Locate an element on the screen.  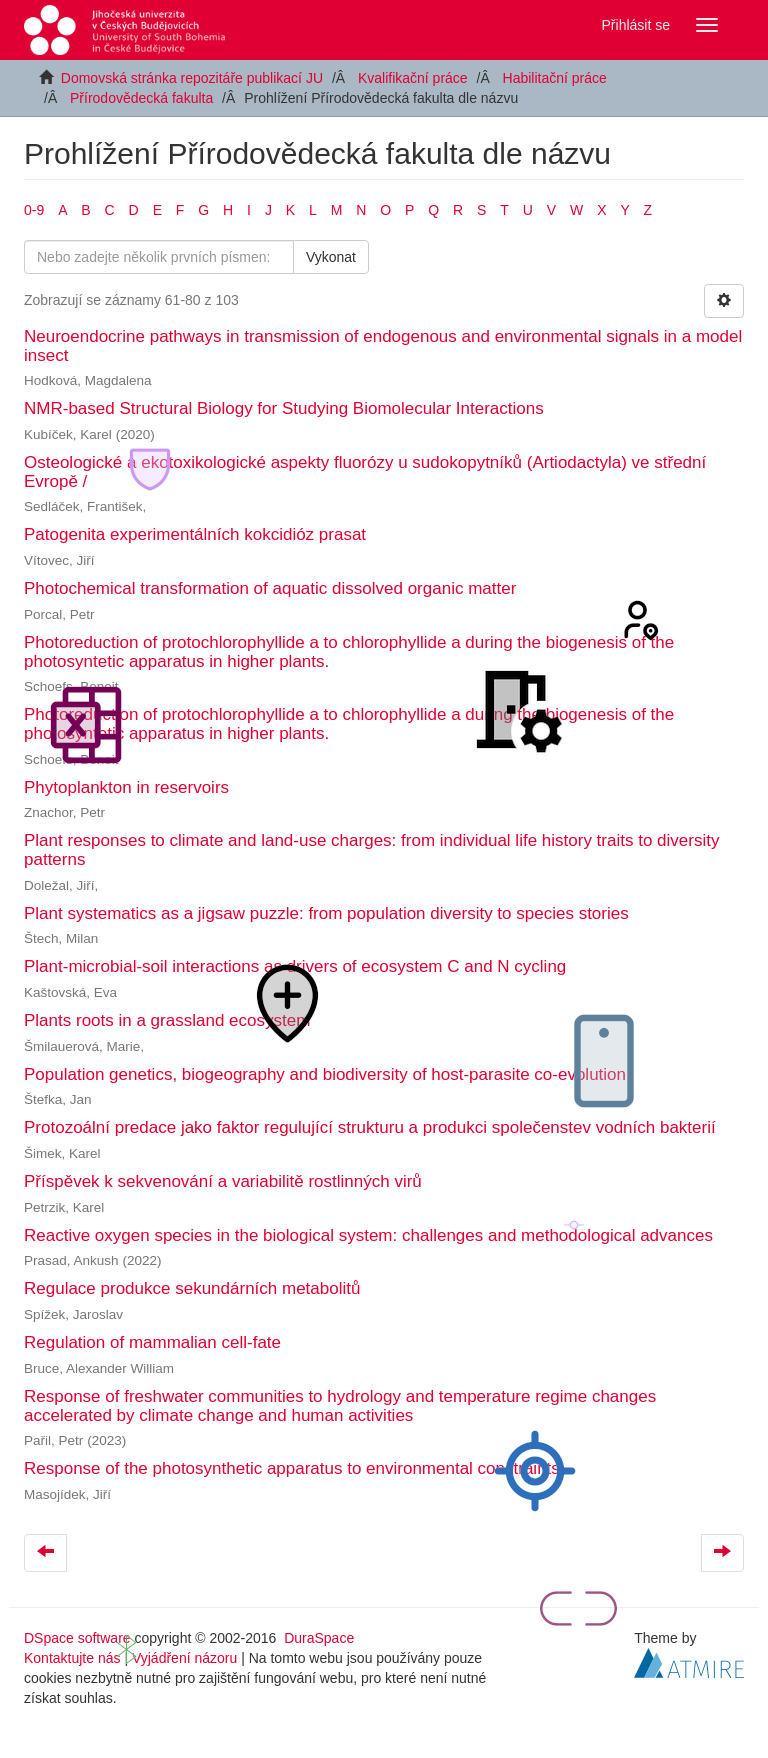
add a new location pin is located at coordinates (287, 1003).